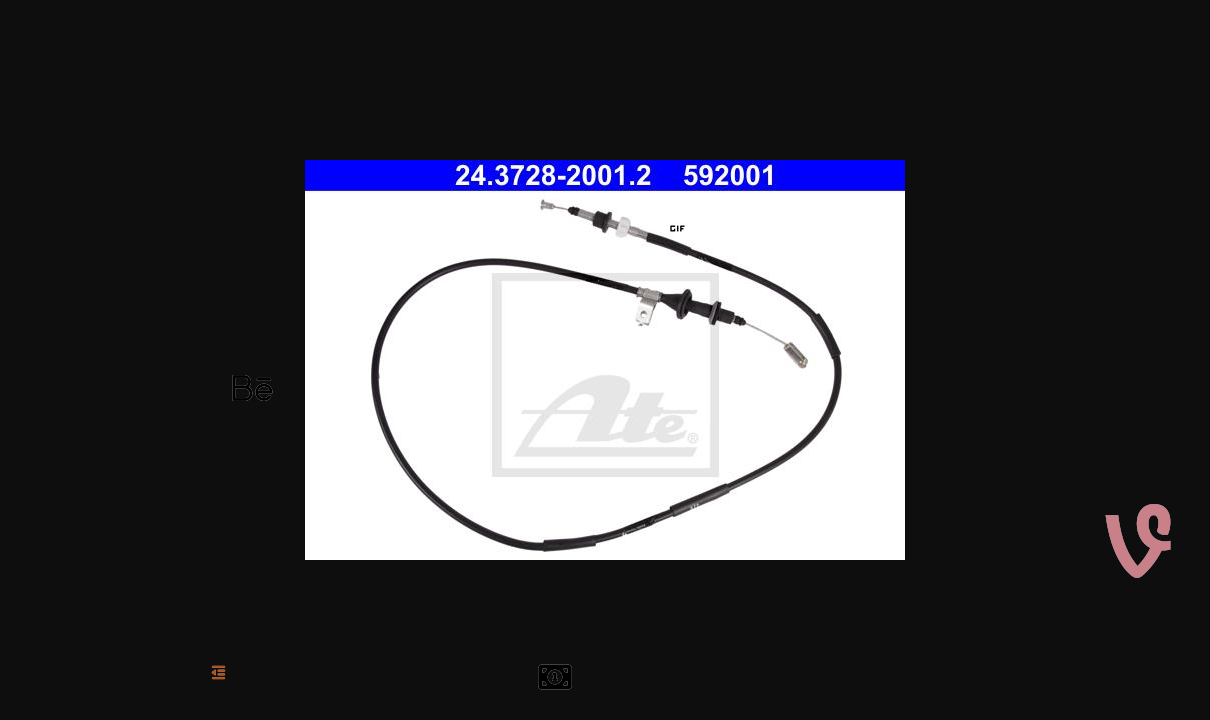  What do you see at coordinates (218, 672) in the screenshot?
I see `decrease text indentation` at bounding box center [218, 672].